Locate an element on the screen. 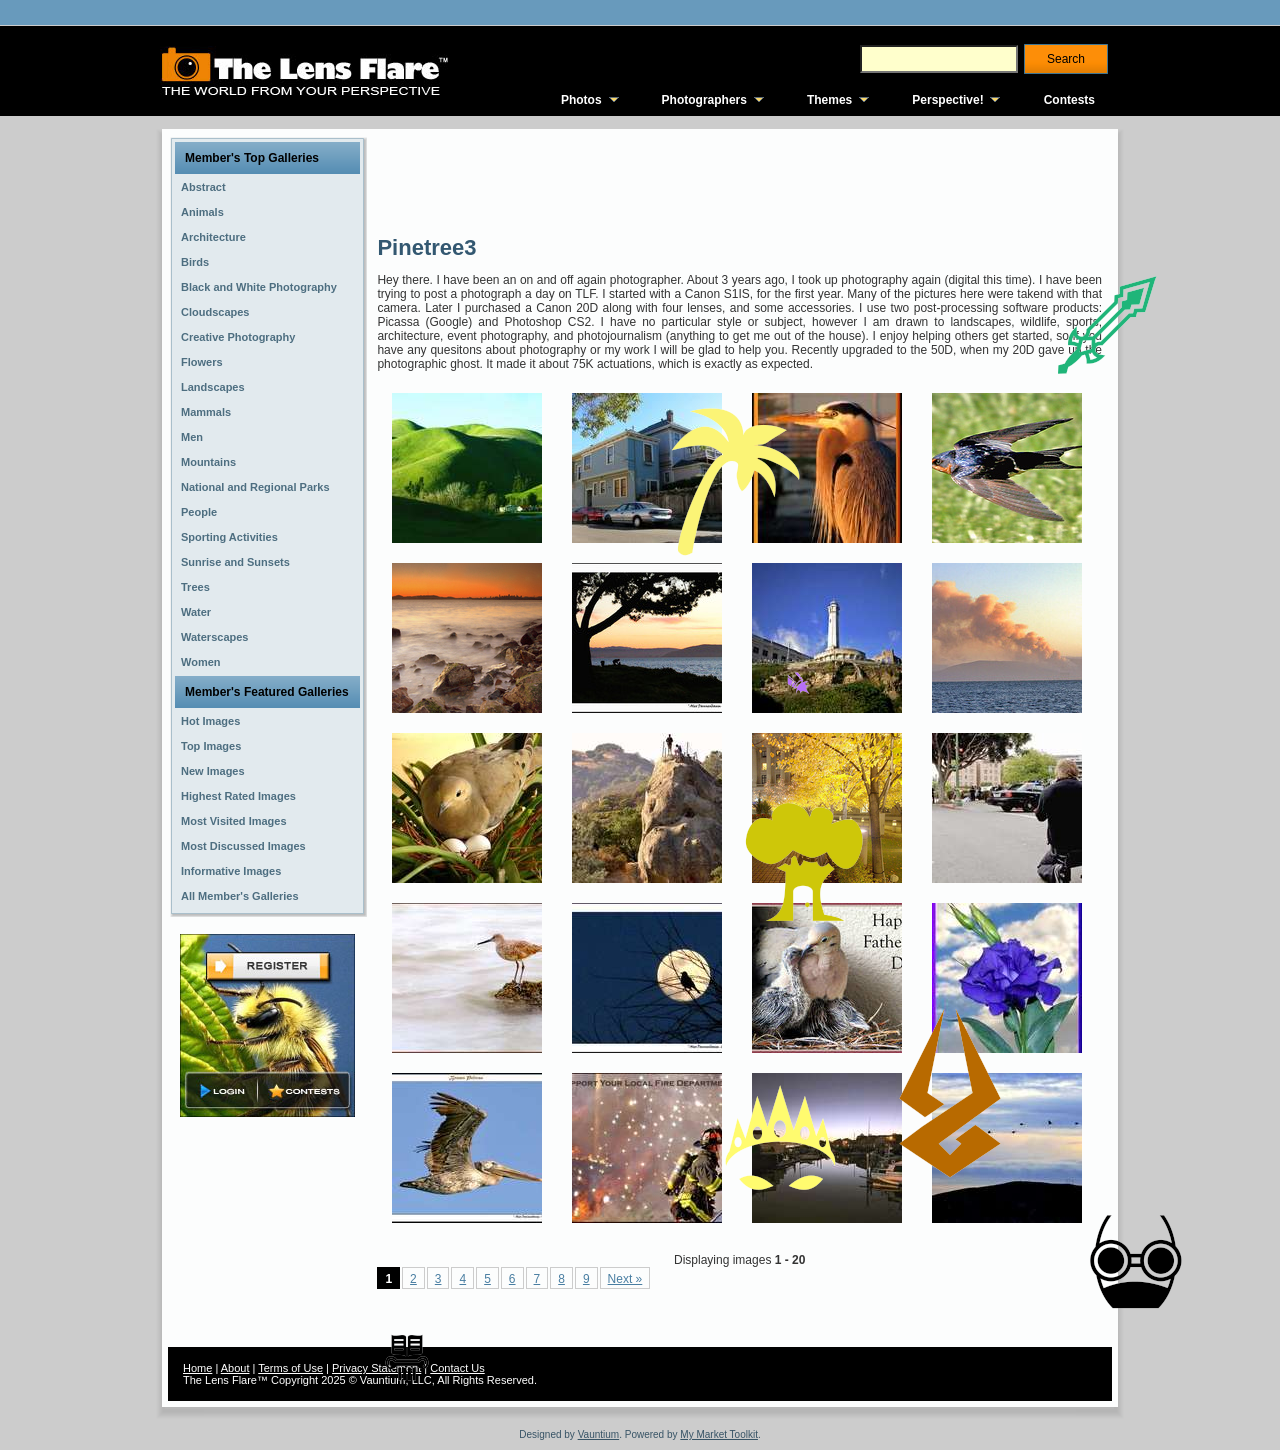 This screenshot has height=1450, width=1280. fire cannon or launch projectile is located at coordinates (798, 683).